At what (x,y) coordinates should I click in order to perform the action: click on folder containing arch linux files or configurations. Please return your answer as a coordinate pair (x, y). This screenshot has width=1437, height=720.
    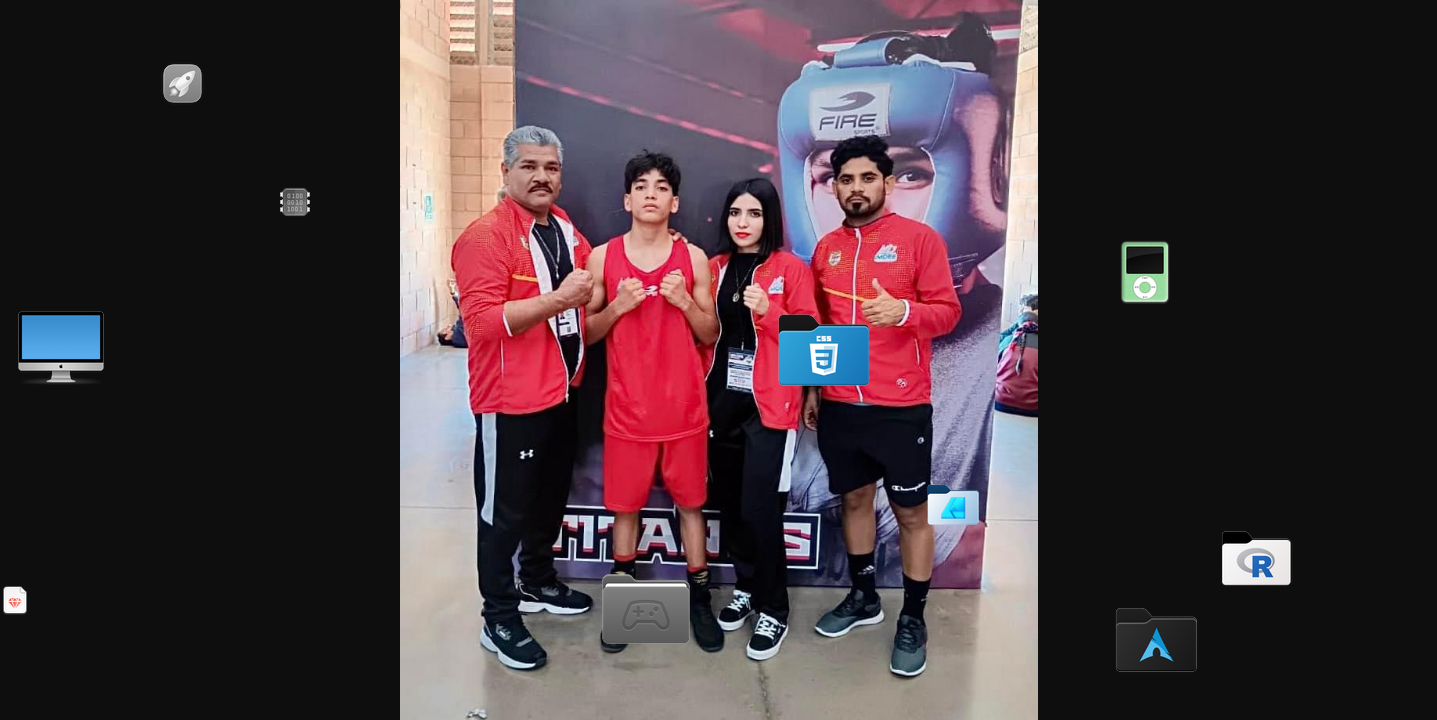
    Looking at the image, I should click on (1156, 642).